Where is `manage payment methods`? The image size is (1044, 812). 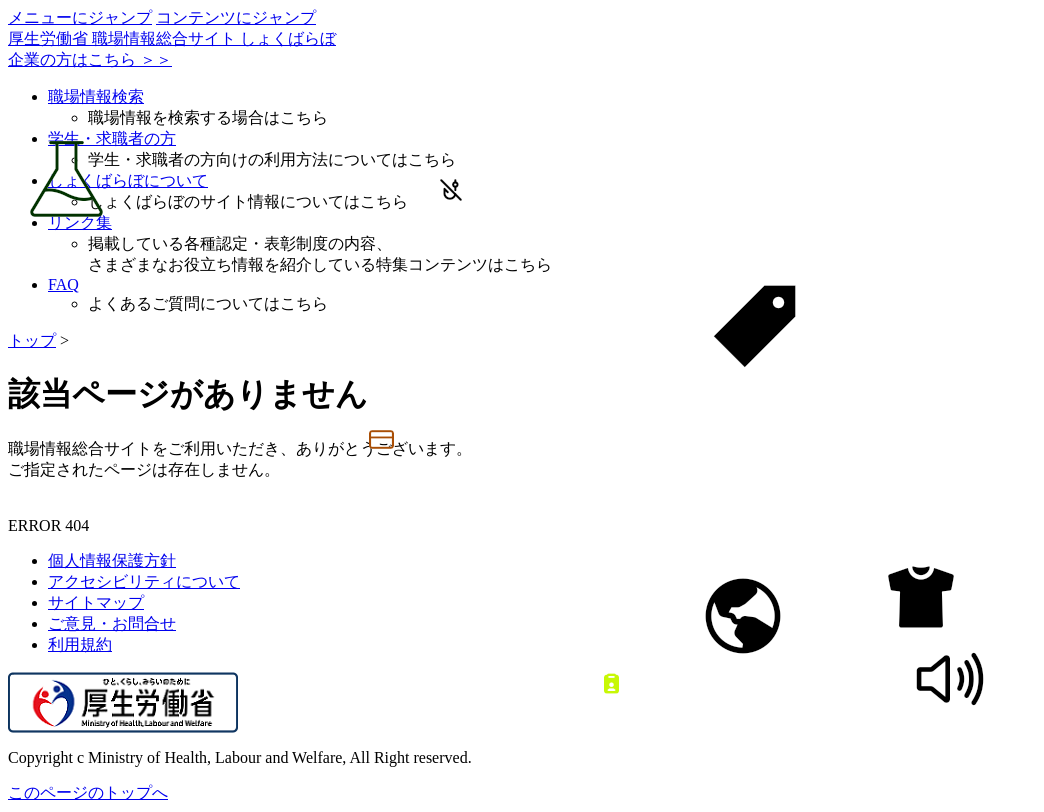 manage payment methods is located at coordinates (381, 439).